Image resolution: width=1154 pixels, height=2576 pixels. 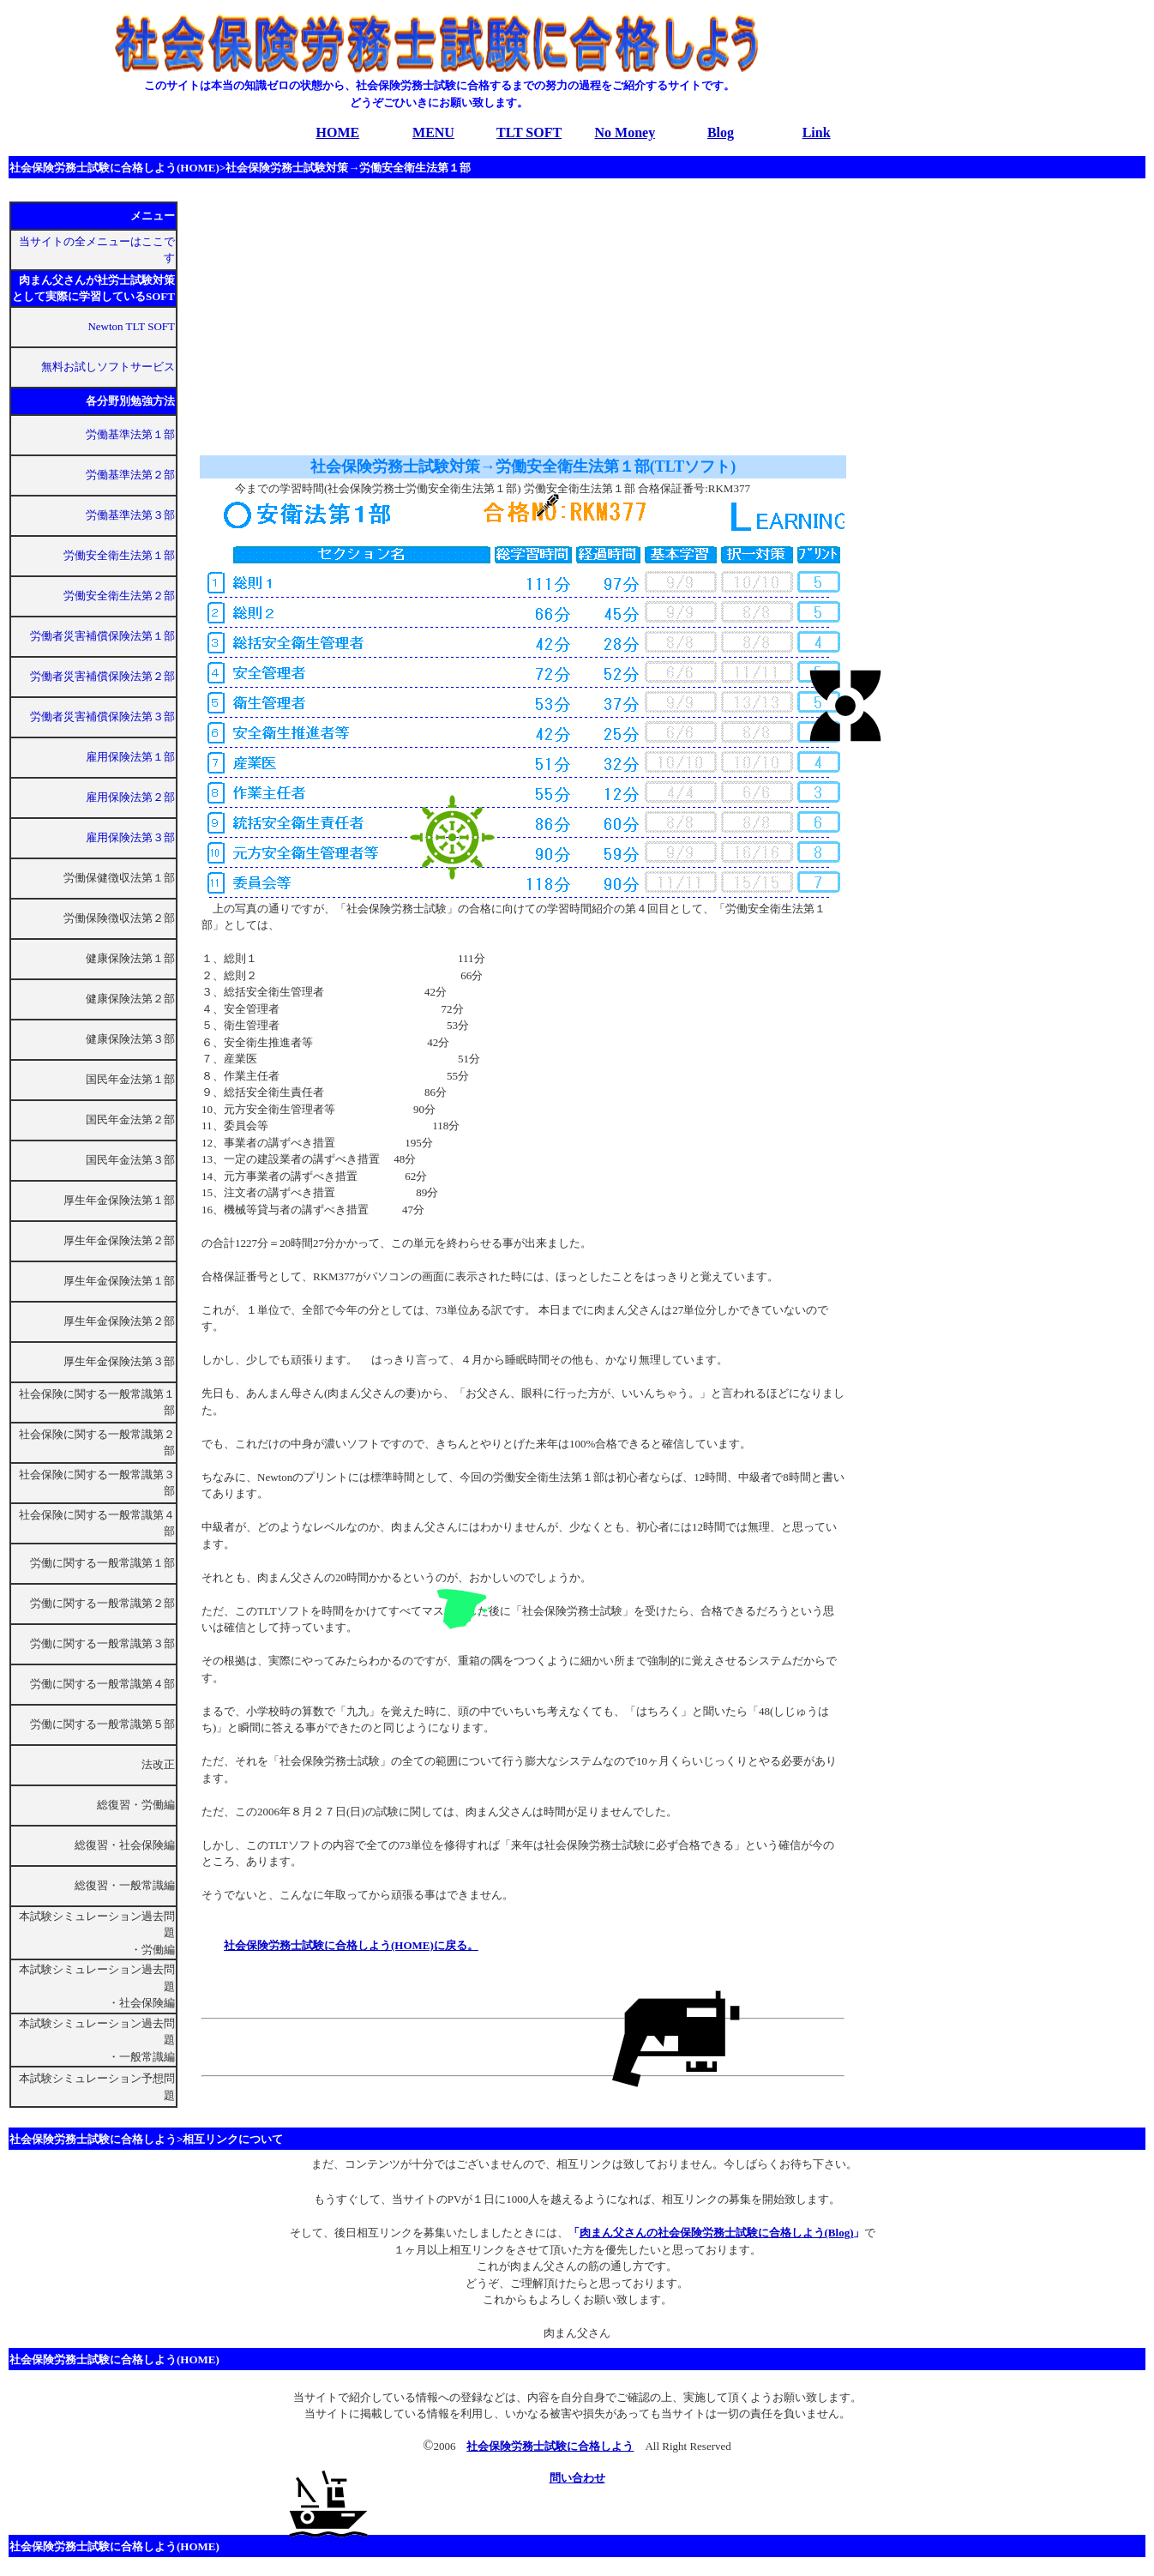 I want to click on access fishing or maritime activities, so click(x=328, y=2501).